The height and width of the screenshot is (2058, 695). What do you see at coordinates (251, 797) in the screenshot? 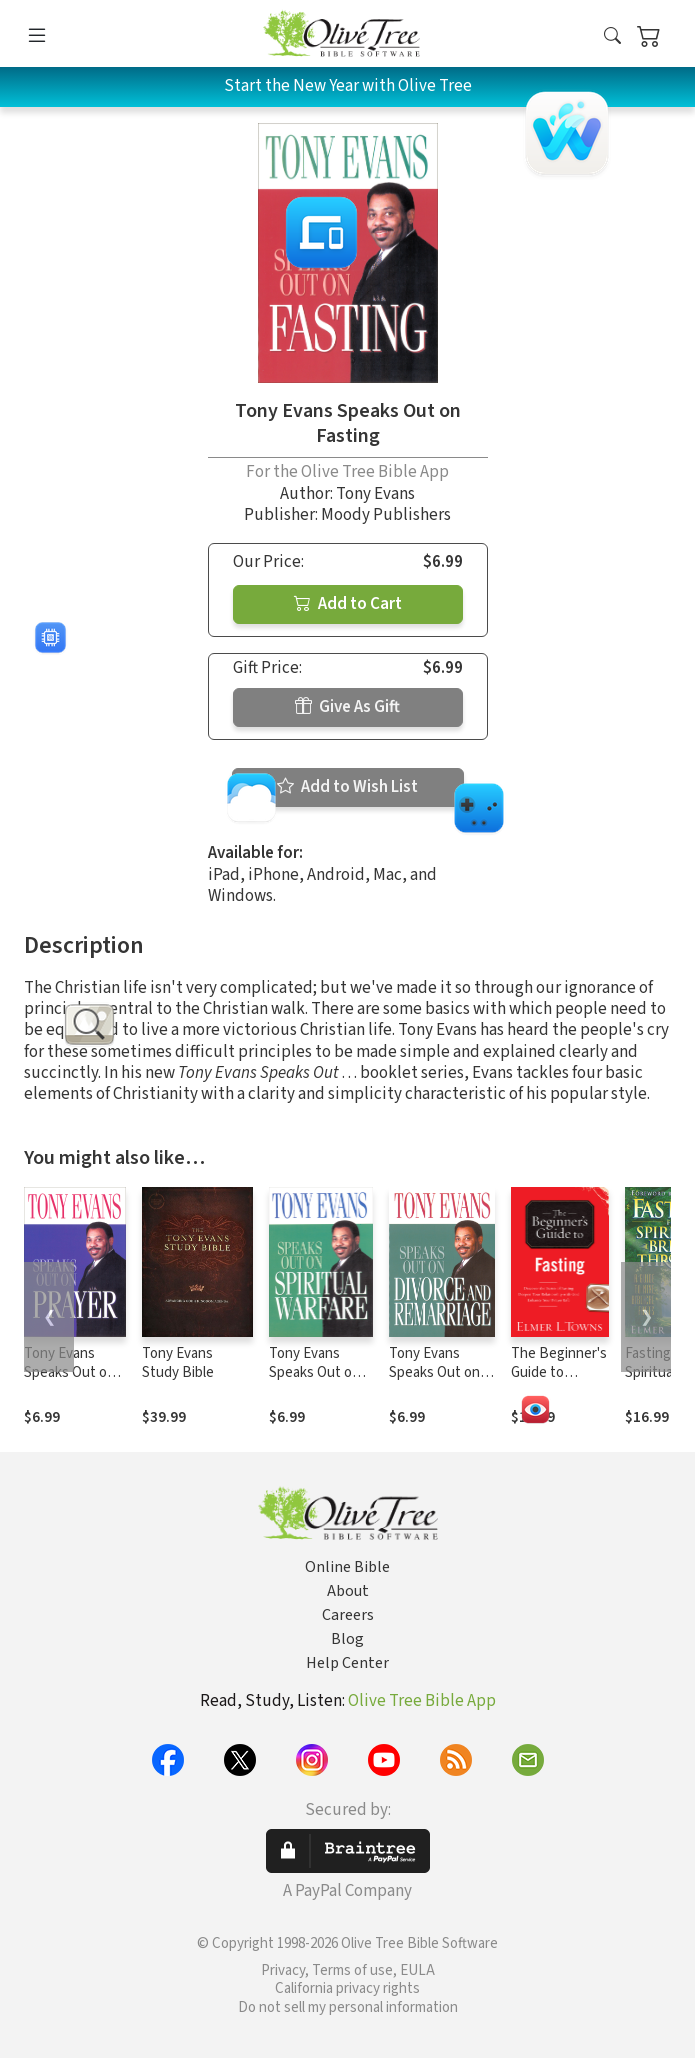
I see `access iCloud account settings` at bounding box center [251, 797].